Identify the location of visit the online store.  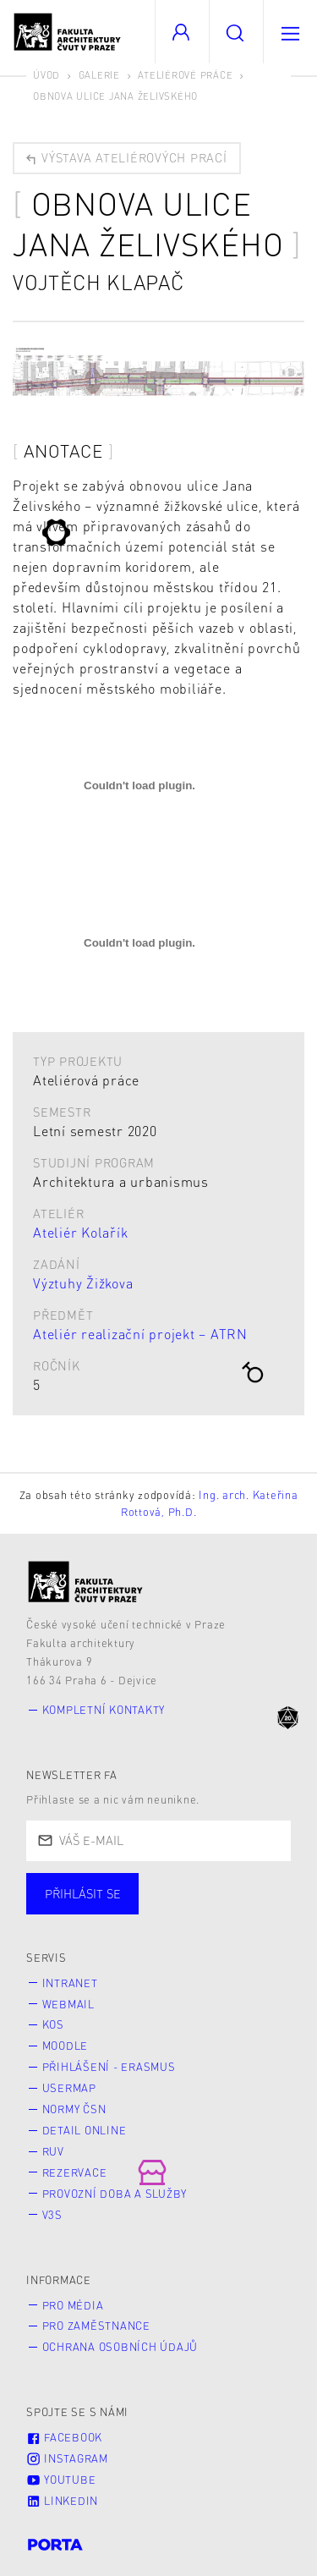
(152, 2172).